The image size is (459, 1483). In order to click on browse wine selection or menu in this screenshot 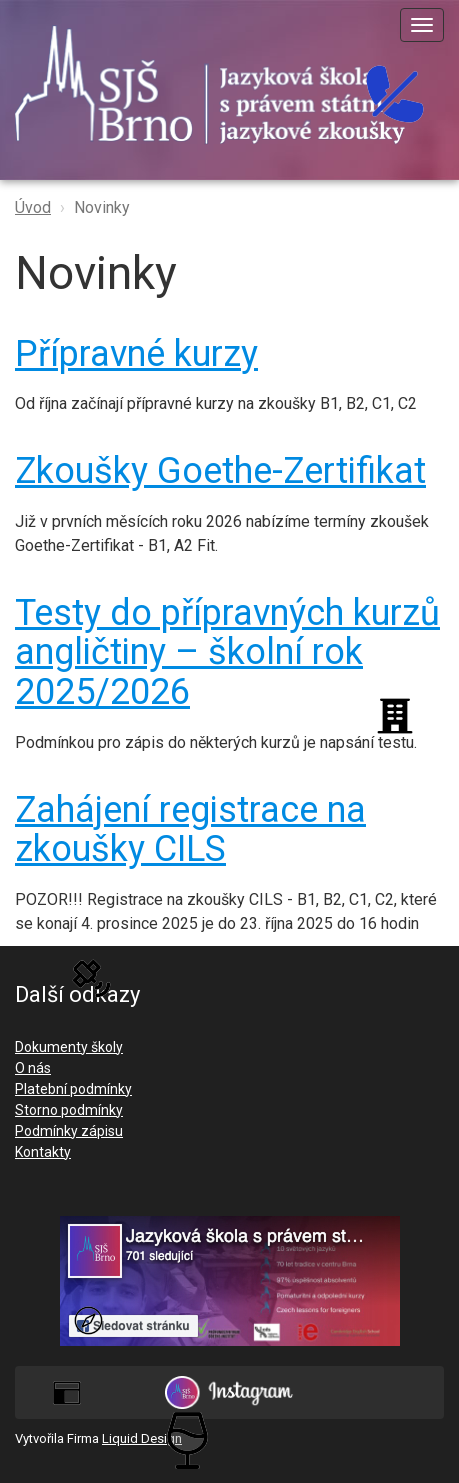, I will do `click(187, 1438)`.